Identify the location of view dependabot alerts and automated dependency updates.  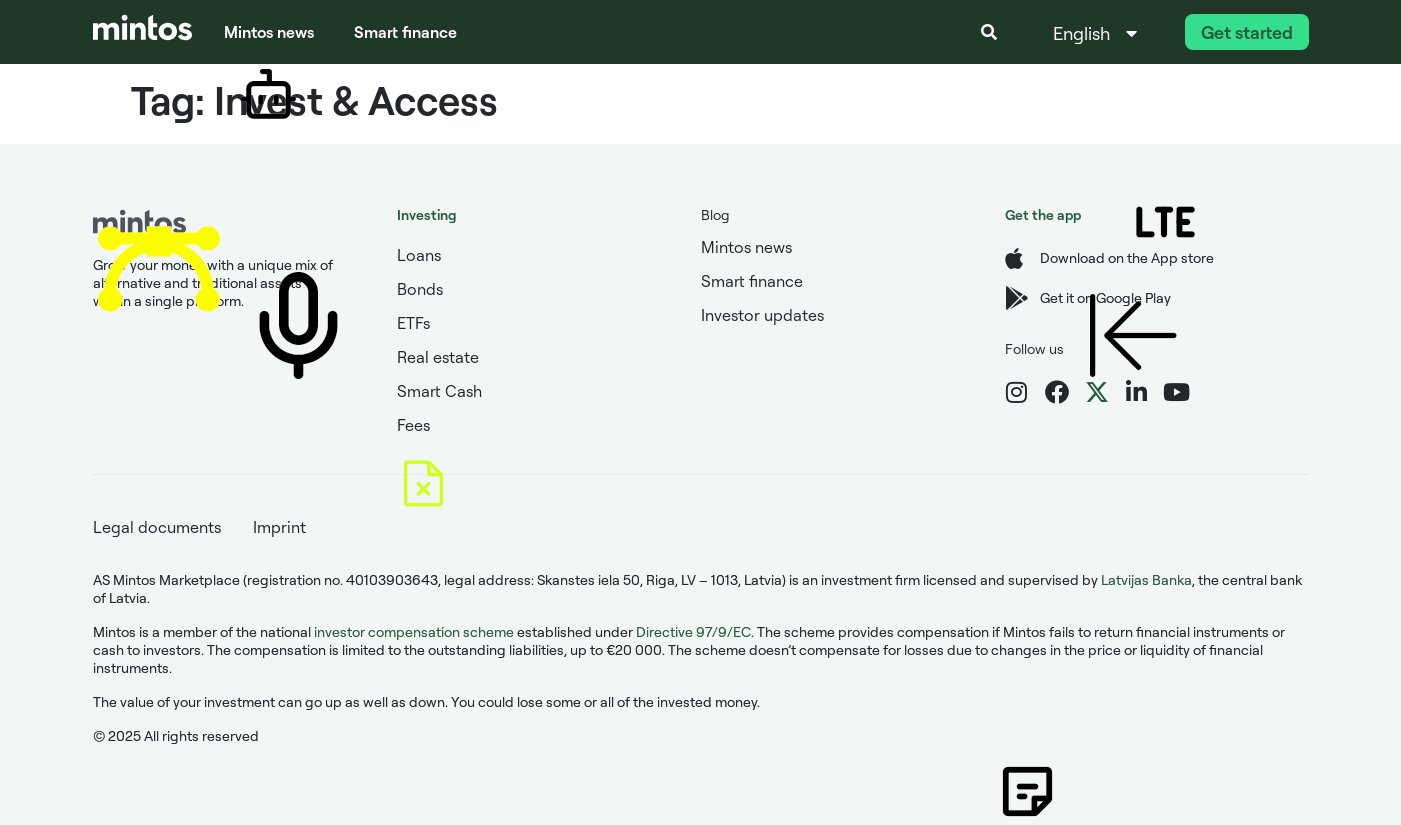
(268, 96).